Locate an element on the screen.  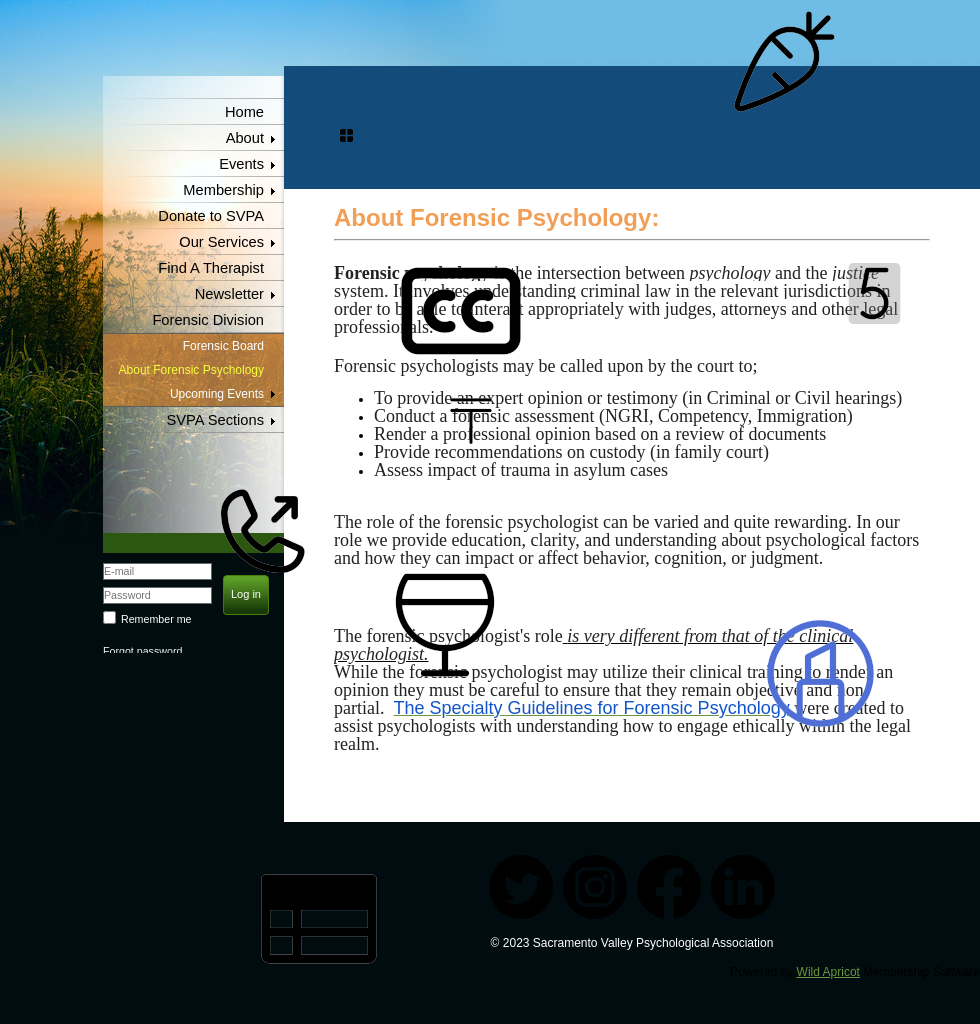
view items in grid layout is located at coordinates (346, 135).